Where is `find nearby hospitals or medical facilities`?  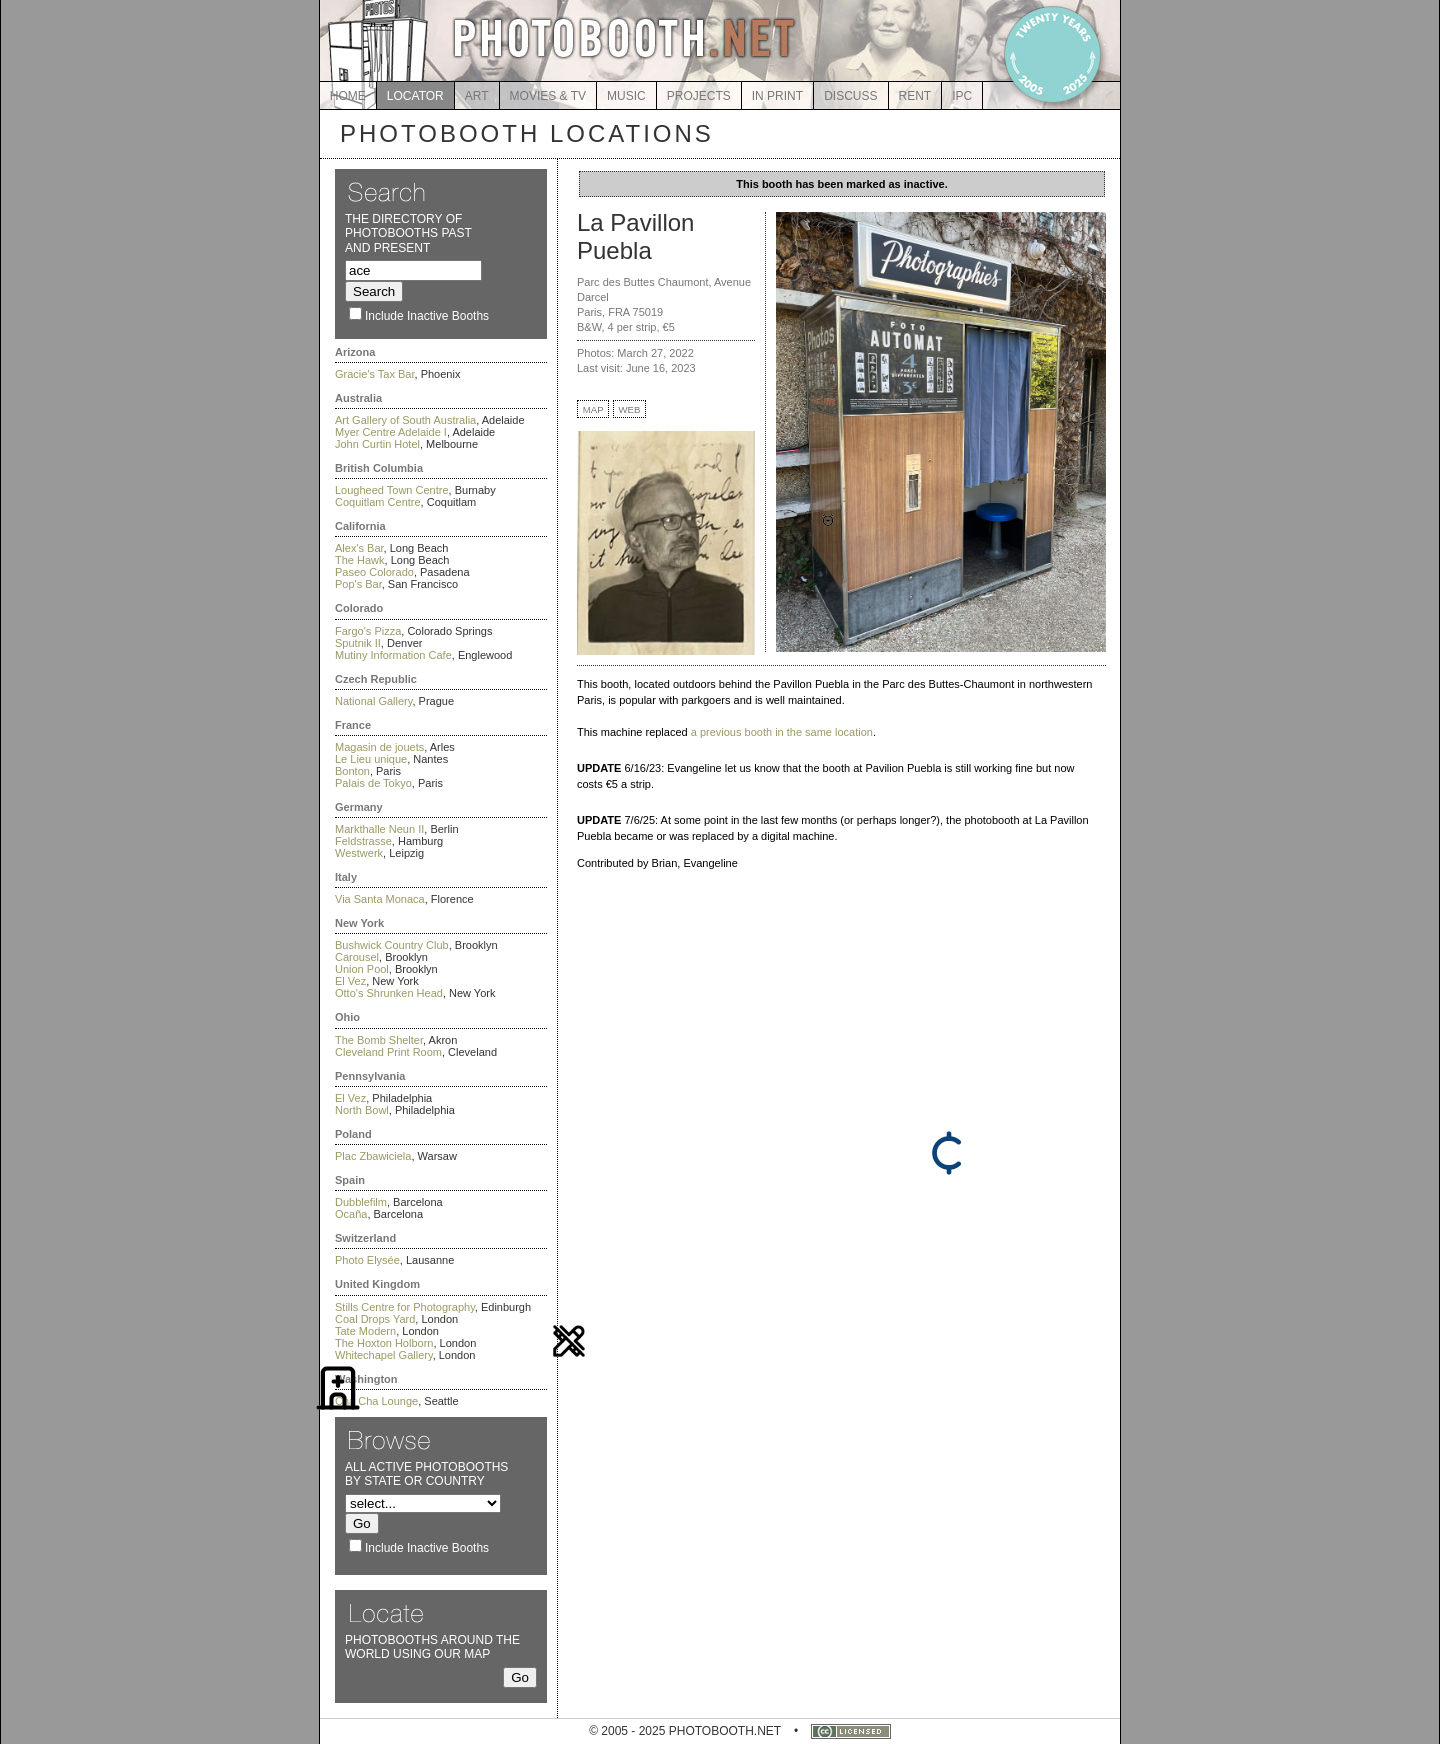 find nearby hospitals or medical facilities is located at coordinates (338, 1388).